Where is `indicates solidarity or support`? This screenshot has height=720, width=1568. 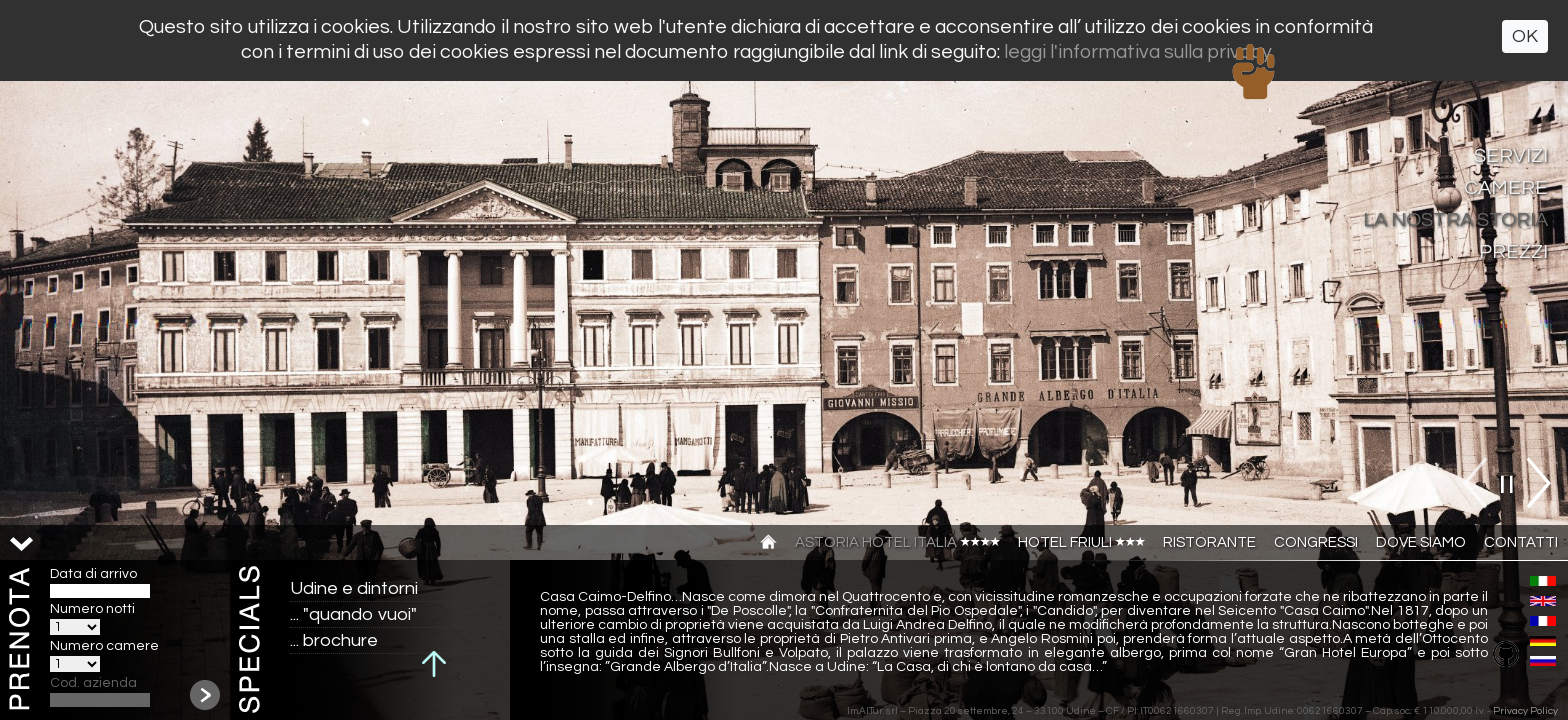 indicates solidarity or support is located at coordinates (1253, 71).